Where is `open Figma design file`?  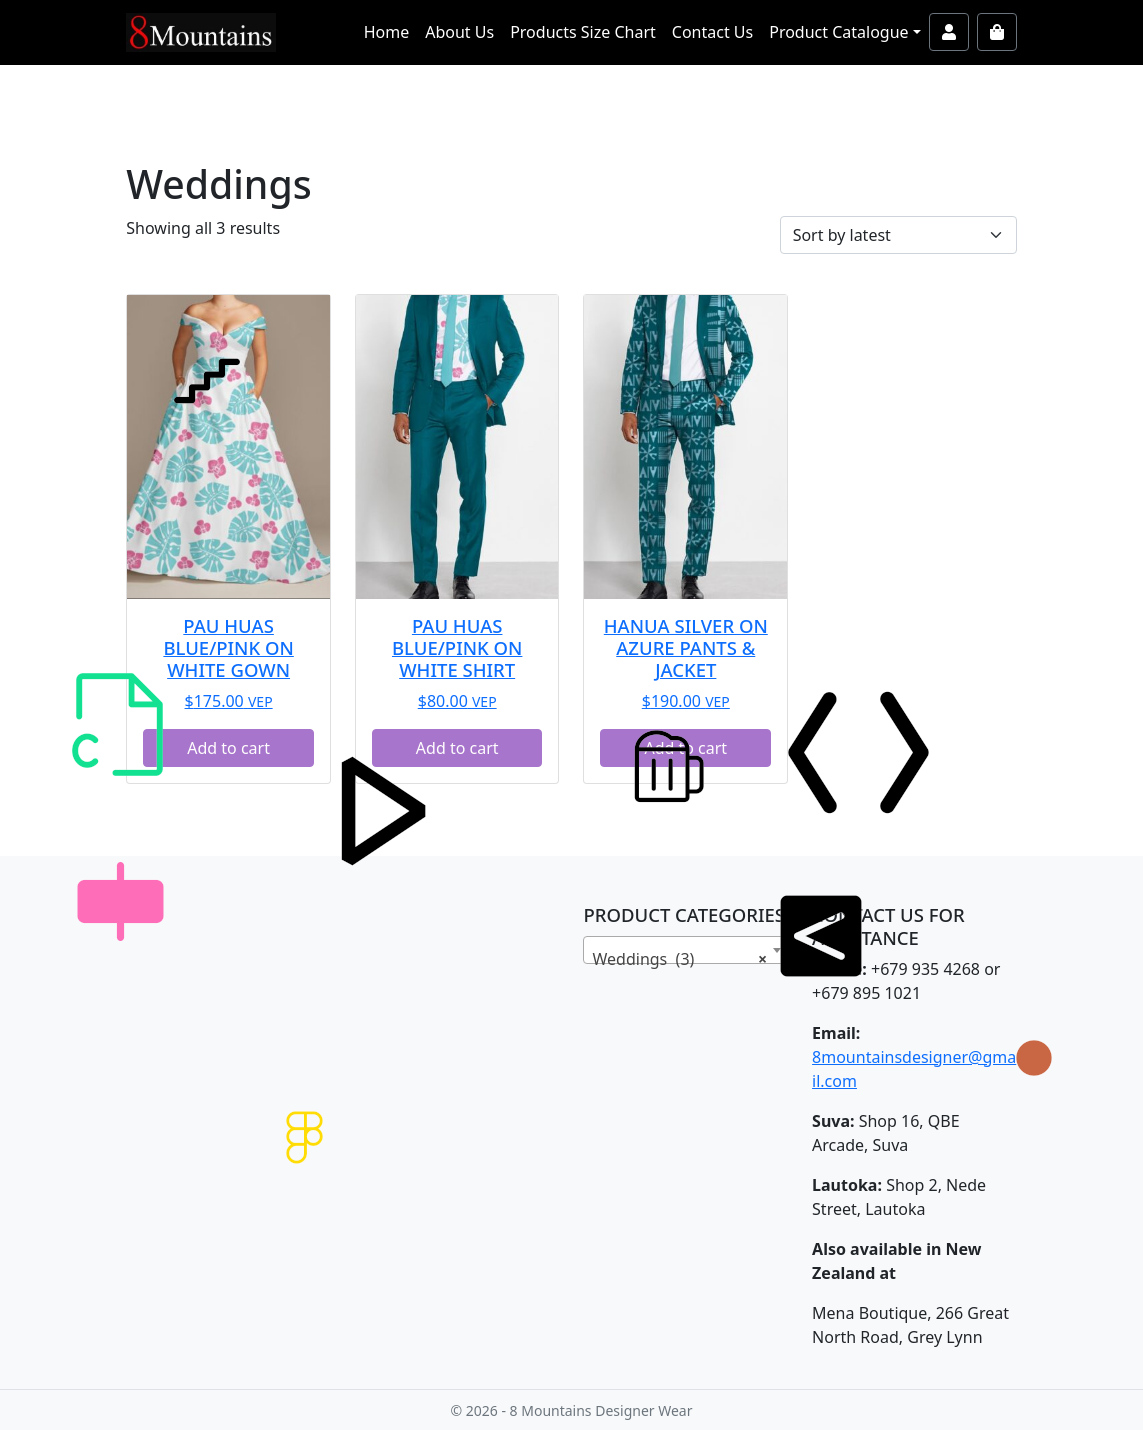
open Figma design file is located at coordinates (303, 1136).